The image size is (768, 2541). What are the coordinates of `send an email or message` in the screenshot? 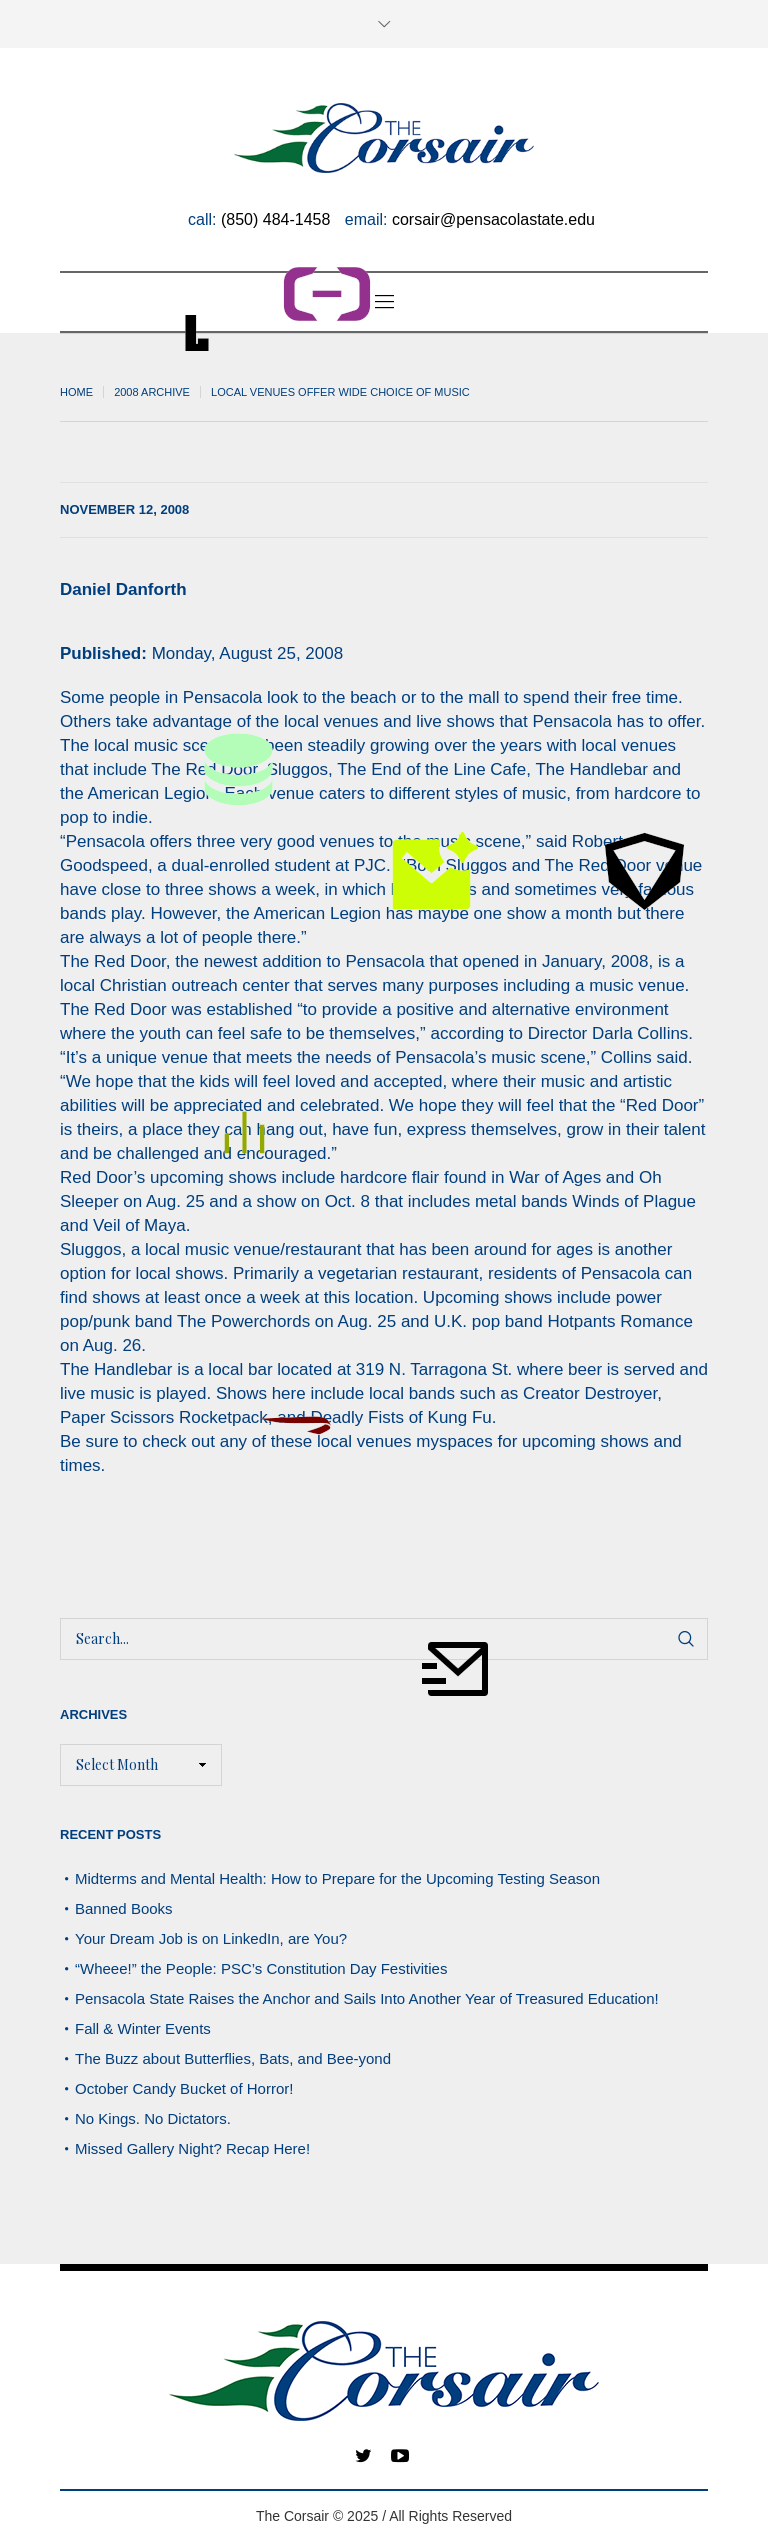 It's located at (458, 1669).